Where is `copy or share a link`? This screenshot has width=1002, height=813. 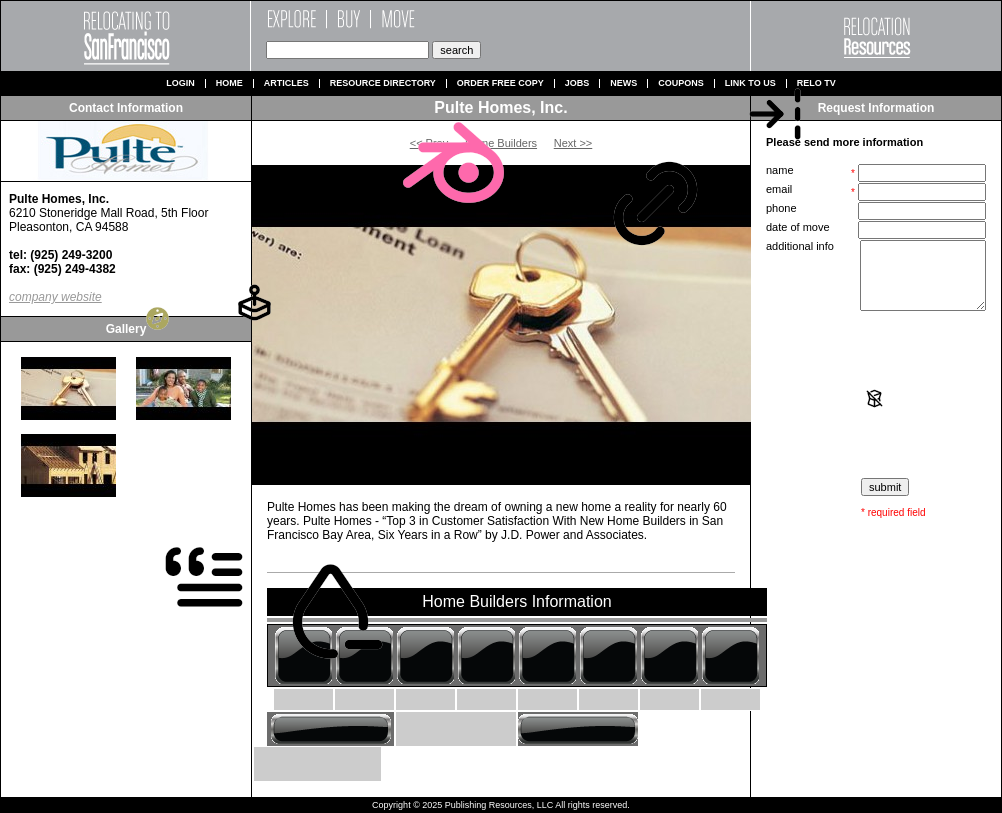
copy or share a link is located at coordinates (655, 203).